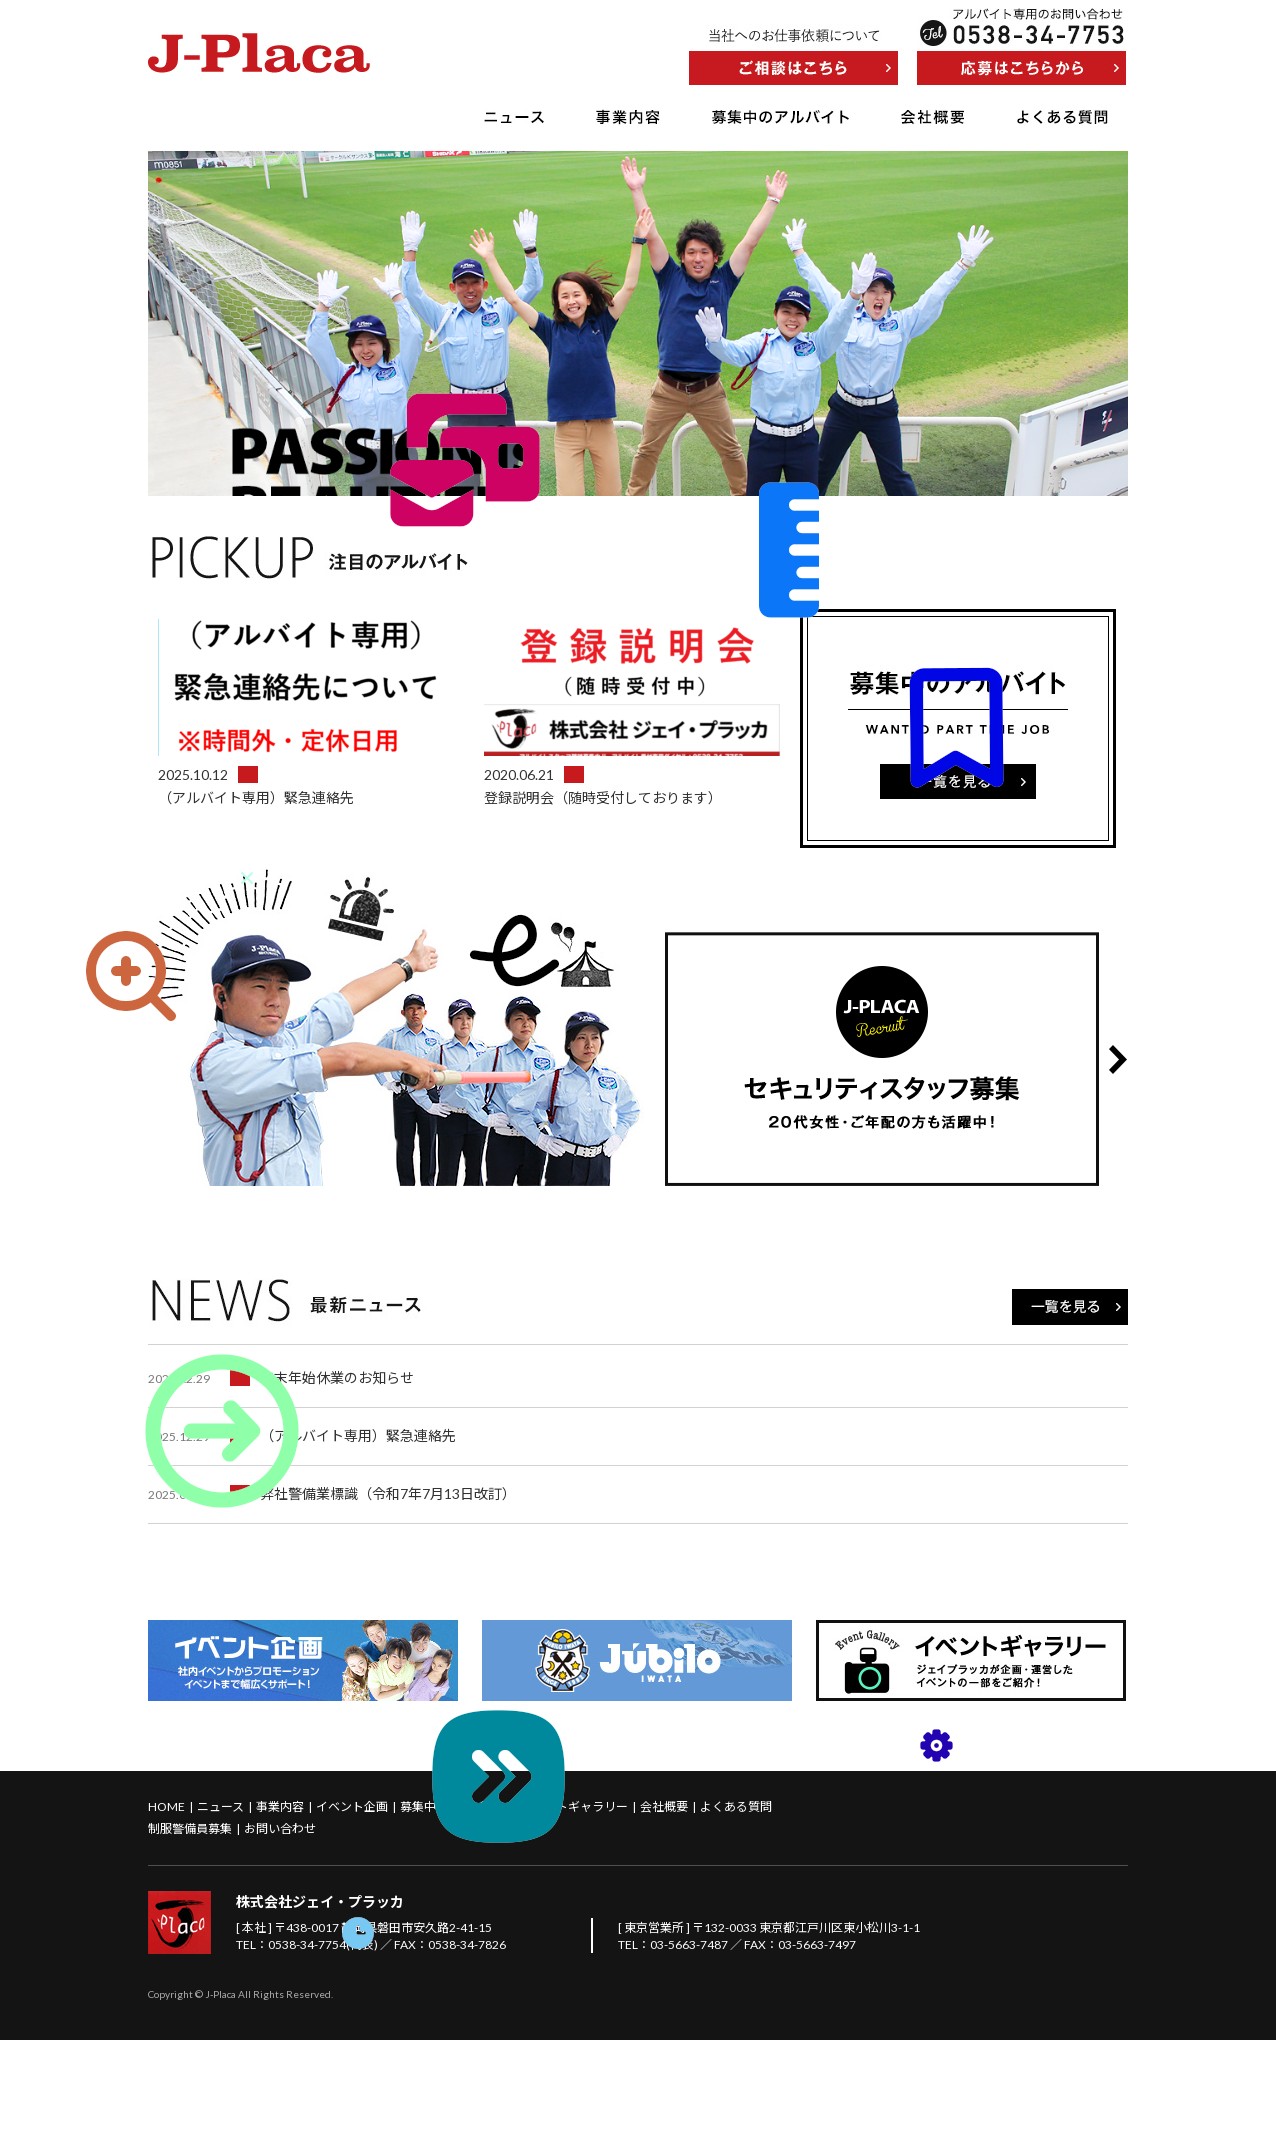  Describe the element at coordinates (131, 976) in the screenshot. I see `zoom in on content` at that location.